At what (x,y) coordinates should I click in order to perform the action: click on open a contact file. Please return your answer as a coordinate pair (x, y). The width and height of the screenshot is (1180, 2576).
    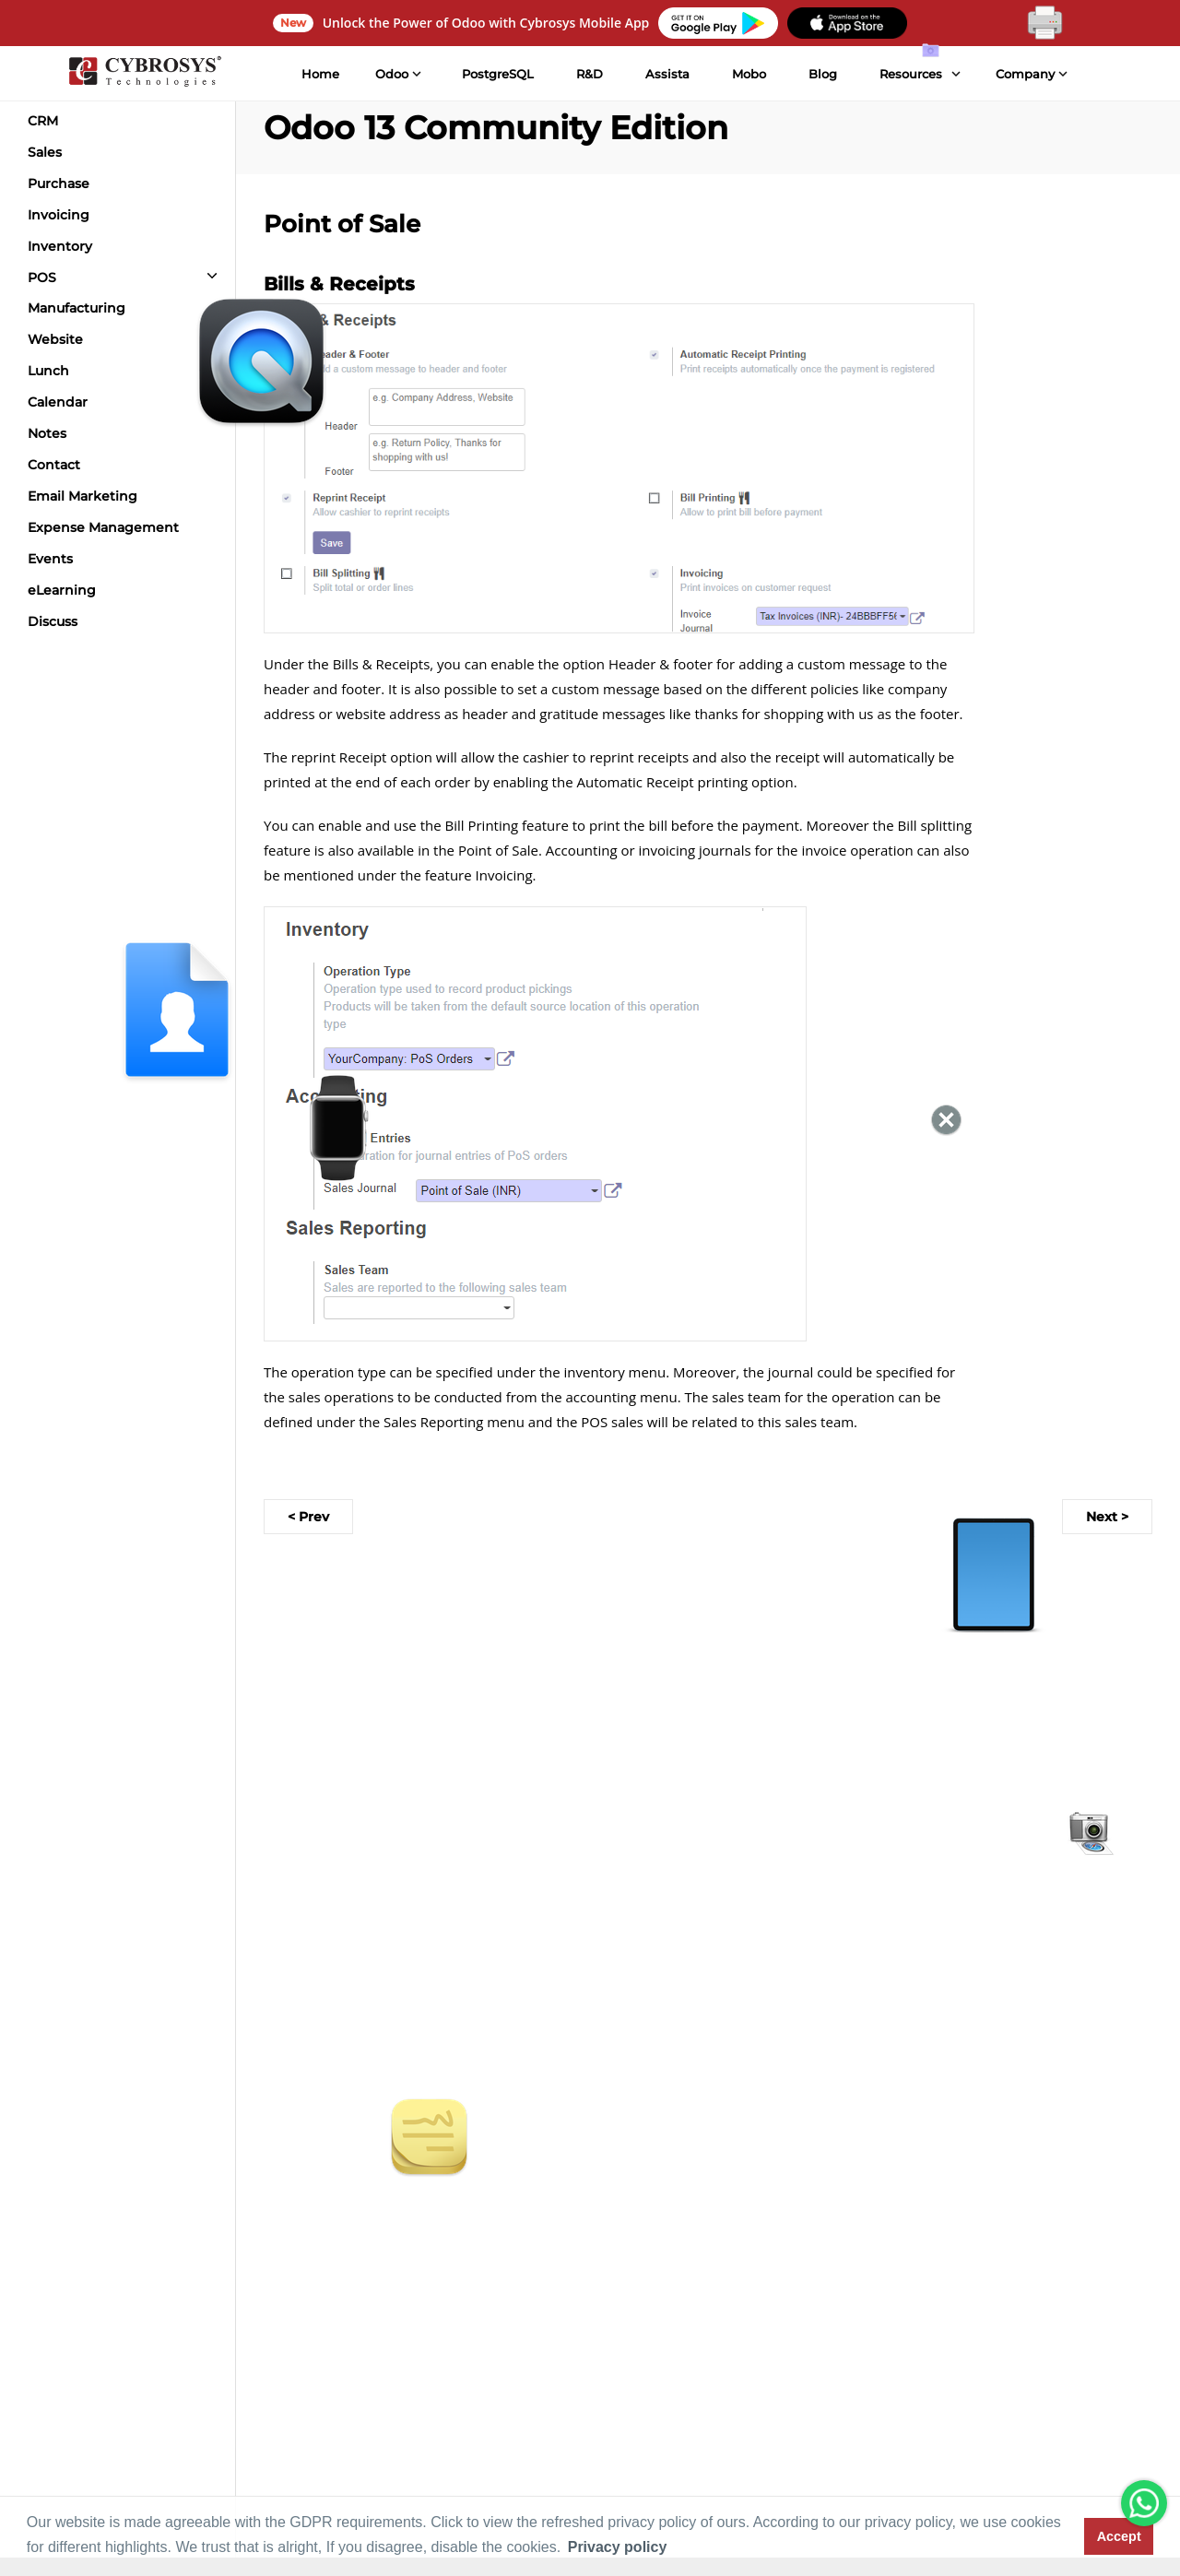
    Looking at the image, I should click on (177, 1012).